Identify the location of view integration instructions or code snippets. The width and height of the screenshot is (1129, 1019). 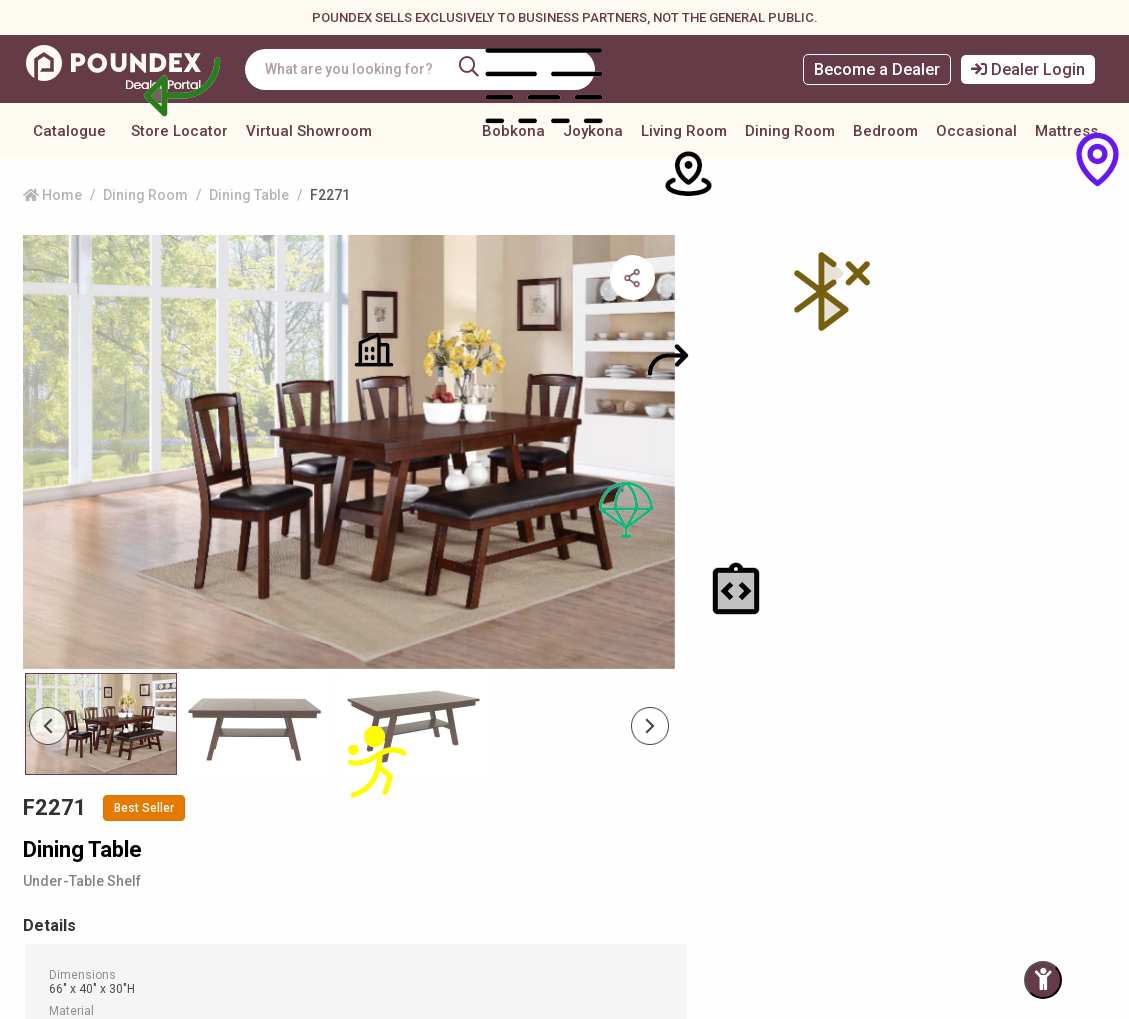
(736, 591).